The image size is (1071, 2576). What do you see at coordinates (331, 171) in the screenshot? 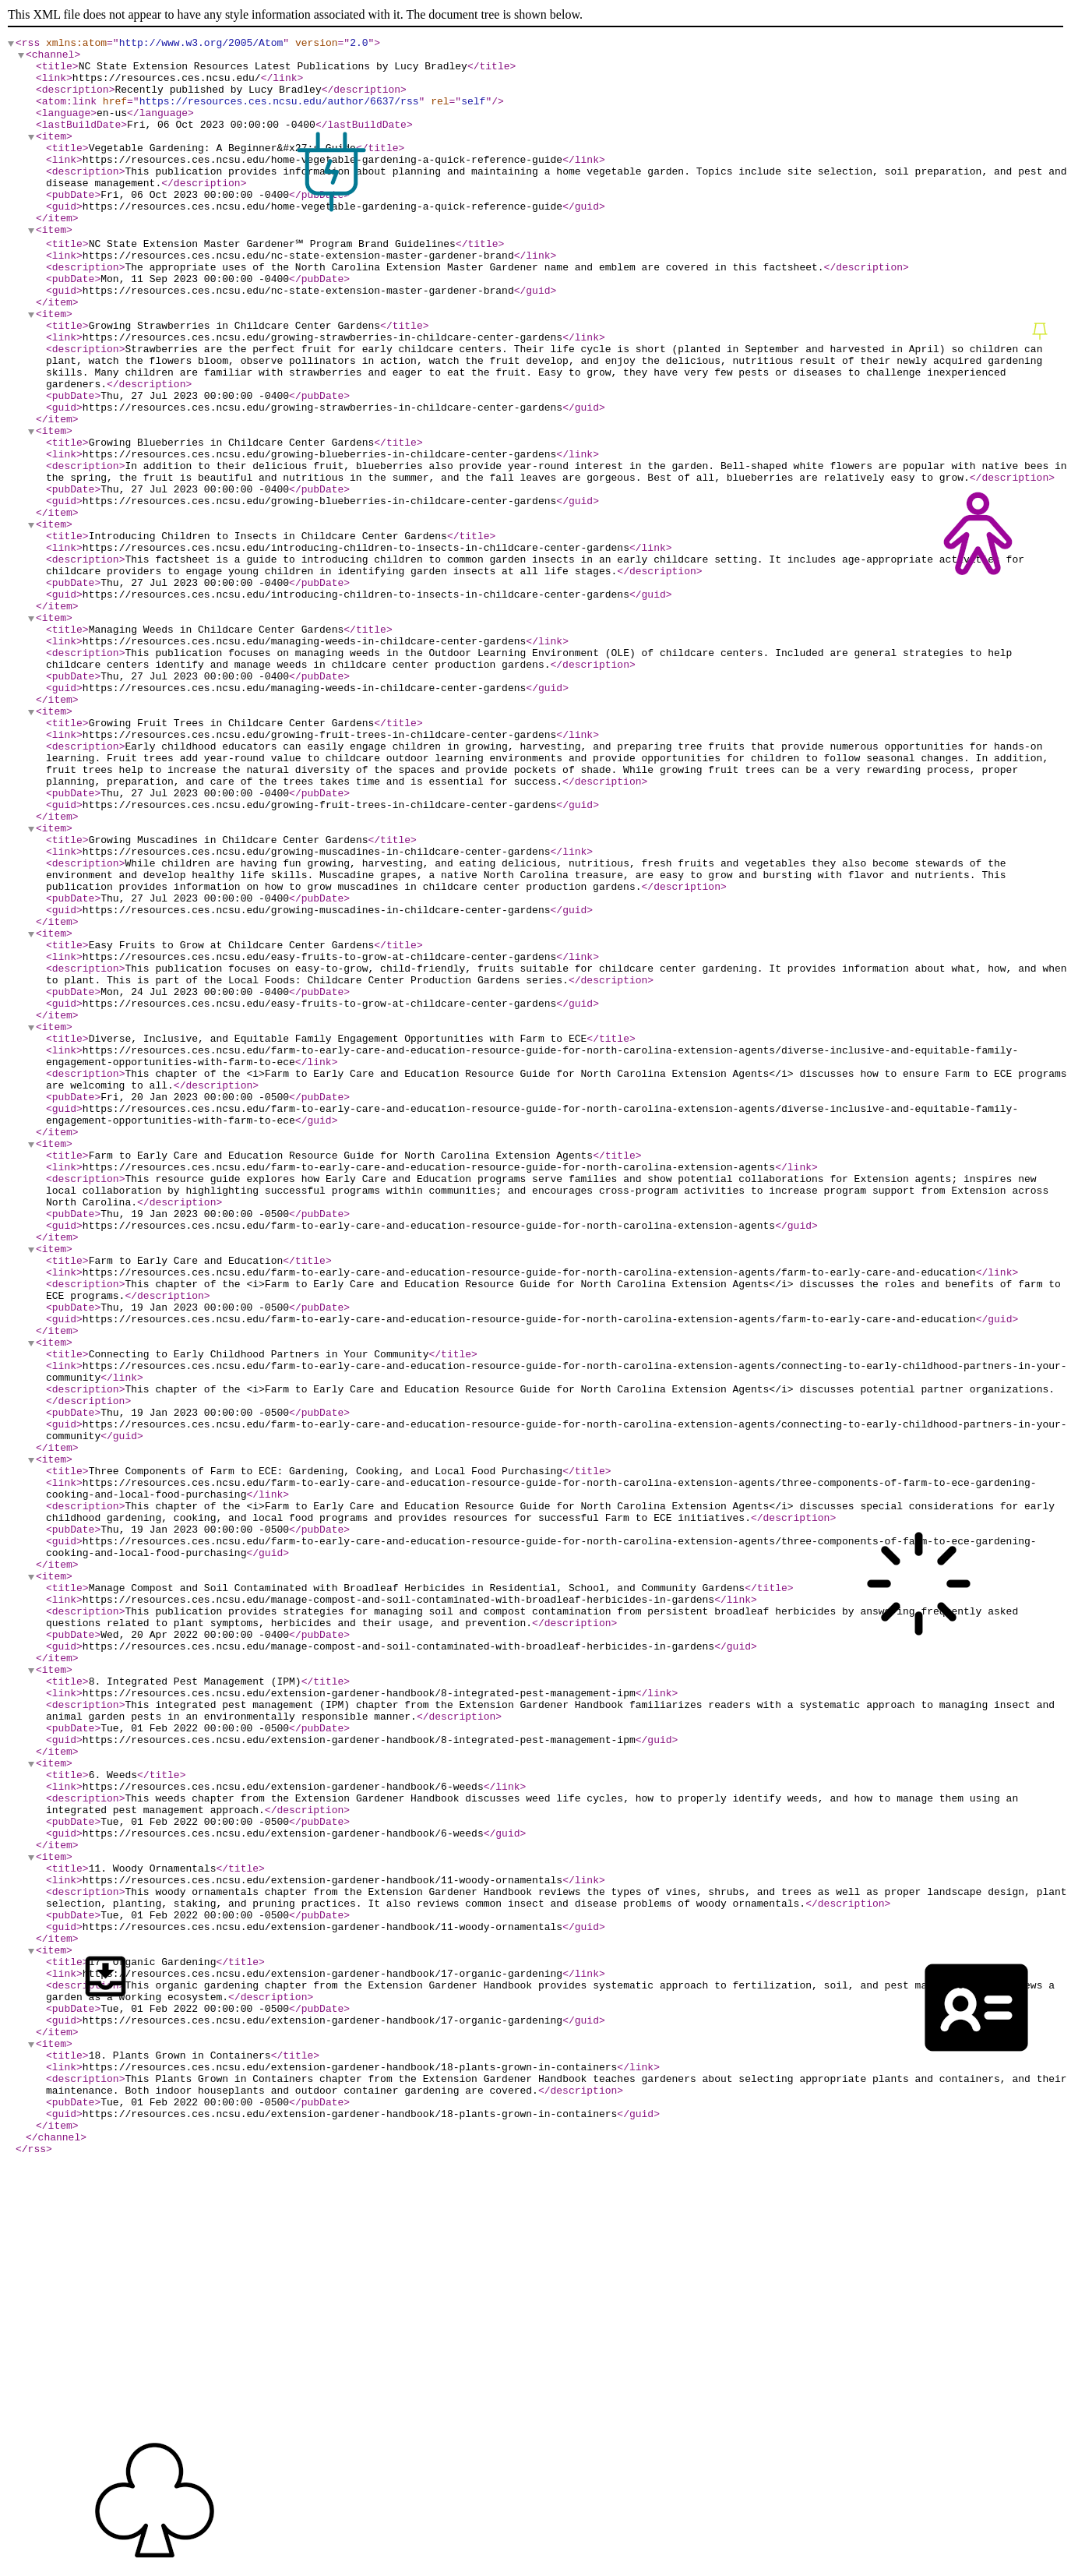
I see `device is currently charging` at bounding box center [331, 171].